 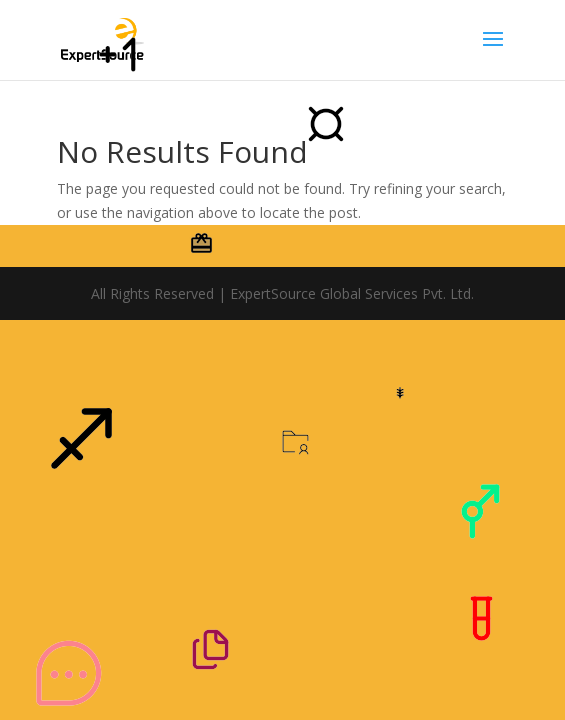 What do you see at coordinates (480, 511) in the screenshot?
I see `take the last right exit at the roundabout` at bounding box center [480, 511].